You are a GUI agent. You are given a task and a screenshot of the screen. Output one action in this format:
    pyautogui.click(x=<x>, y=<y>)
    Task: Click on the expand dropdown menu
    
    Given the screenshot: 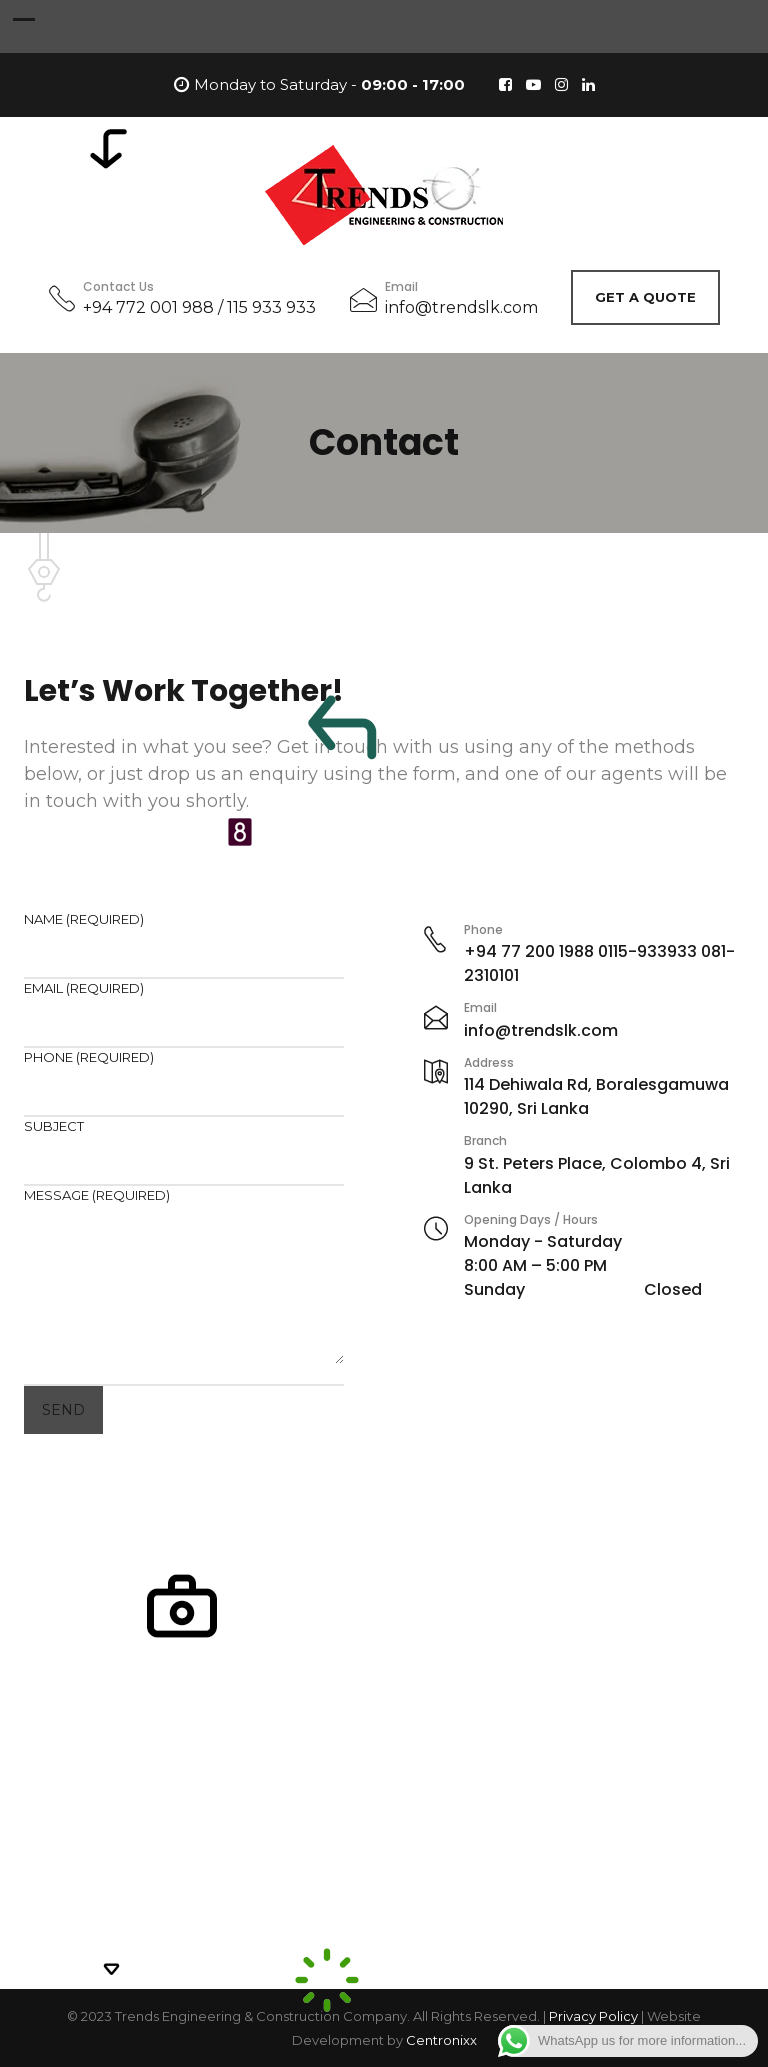 What is the action you would take?
    pyautogui.click(x=111, y=1968)
    